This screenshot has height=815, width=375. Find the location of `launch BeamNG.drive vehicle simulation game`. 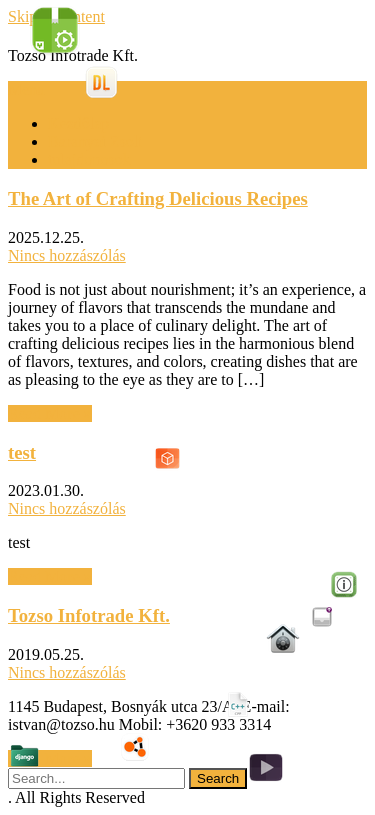

launch BeamNG.drive vehicle simulation game is located at coordinates (135, 747).